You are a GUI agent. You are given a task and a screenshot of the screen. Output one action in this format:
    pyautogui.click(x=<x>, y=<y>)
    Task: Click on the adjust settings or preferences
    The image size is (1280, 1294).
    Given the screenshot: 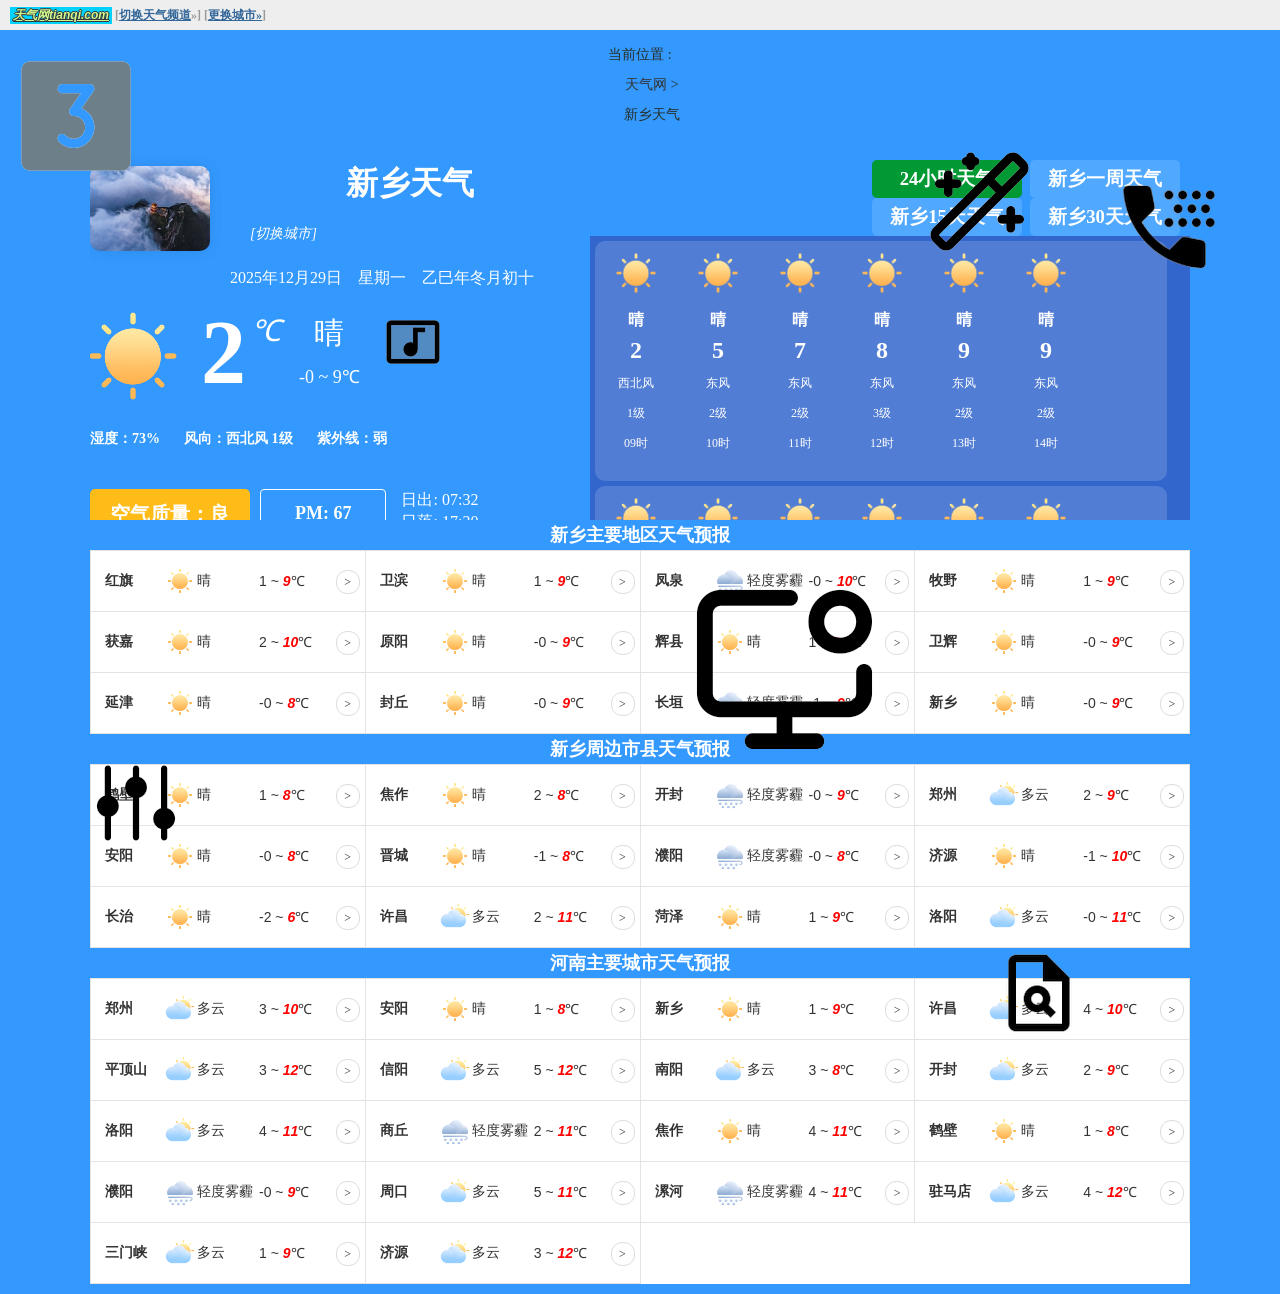 What is the action you would take?
    pyautogui.click(x=136, y=803)
    